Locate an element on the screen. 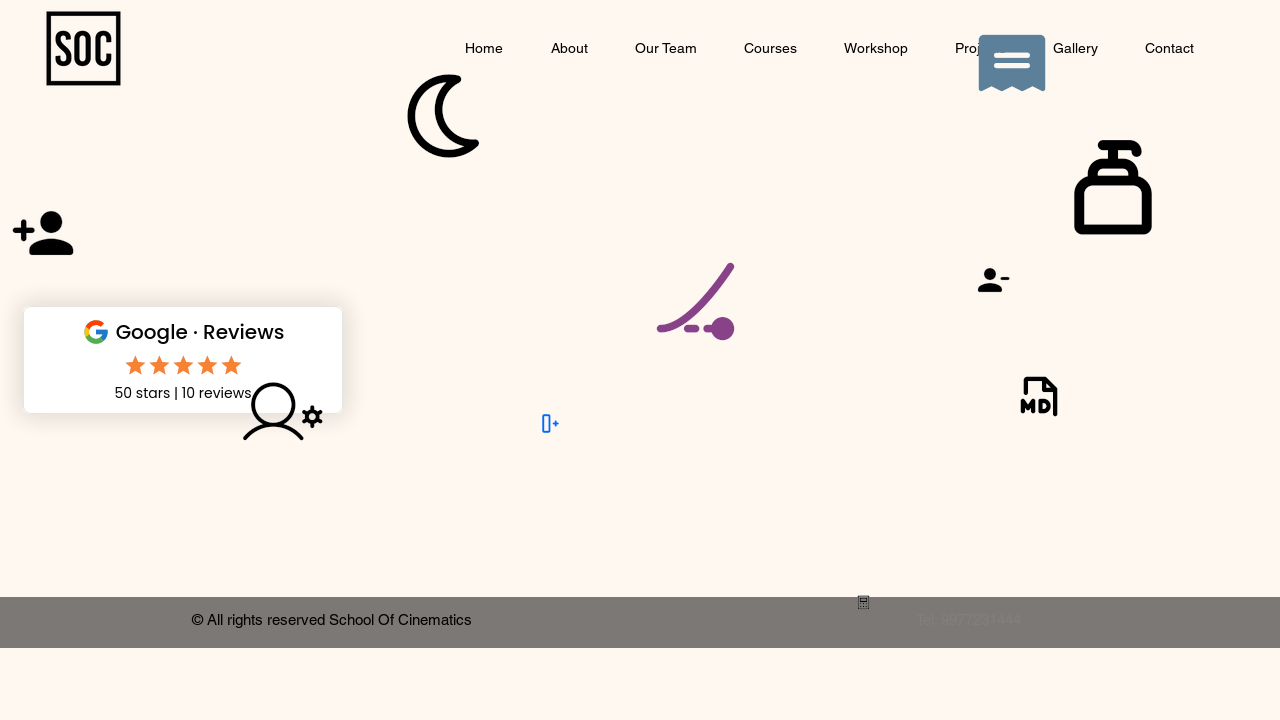 The width and height of the screenshot is (1280, 720). toggle dark mode is located at coordinates (449, 116).